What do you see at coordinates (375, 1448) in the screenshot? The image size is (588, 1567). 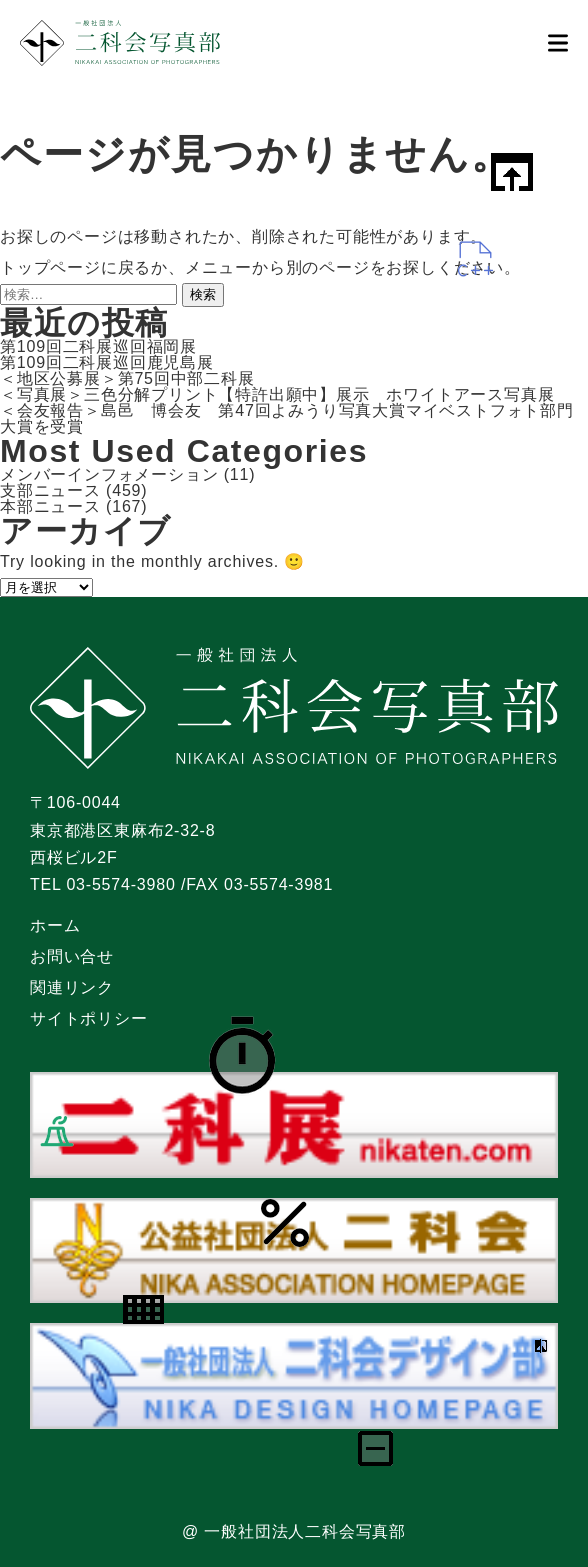 I see `indicates partial selection in a group of items` at bounding box center [375, 1448].